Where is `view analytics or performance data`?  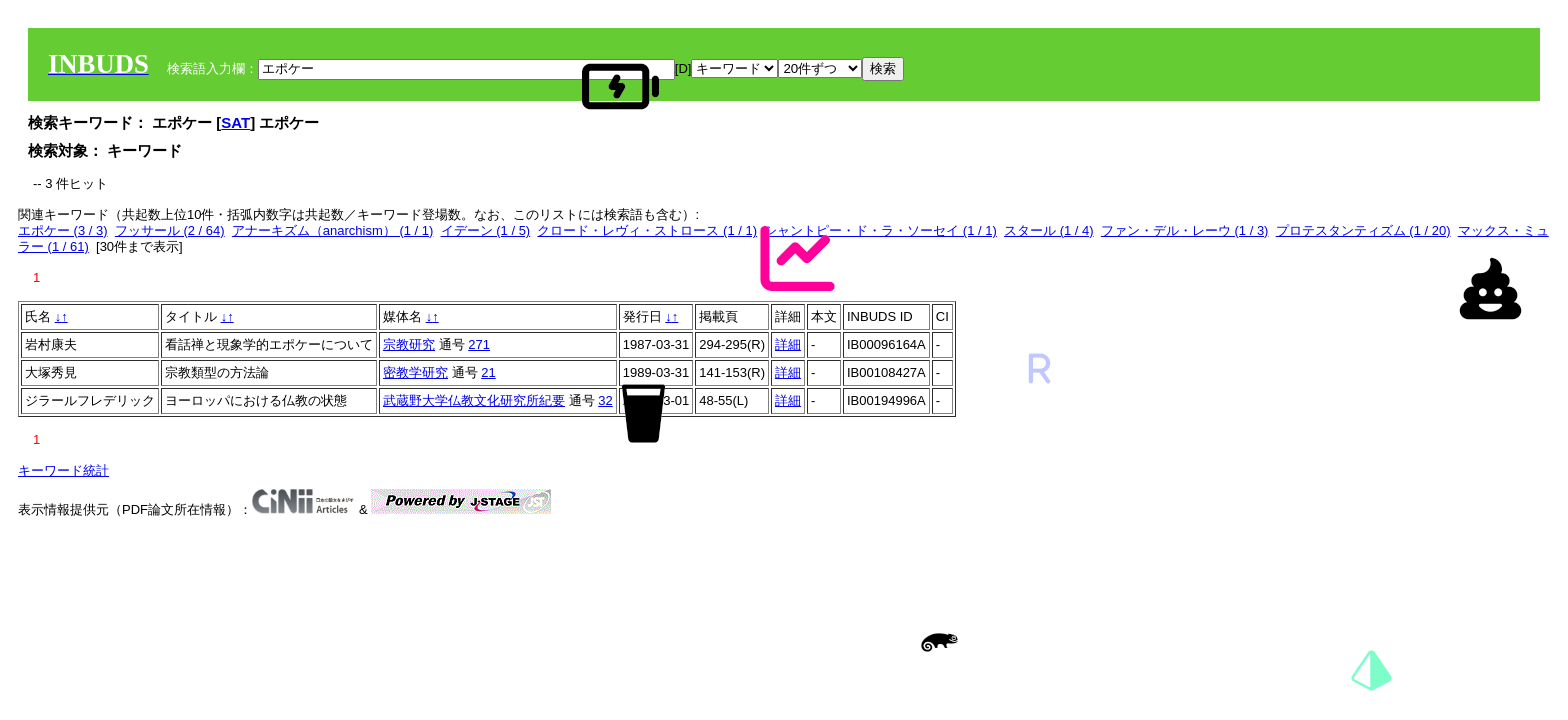 view analytics or performance data is located at coordinates (797, 258).